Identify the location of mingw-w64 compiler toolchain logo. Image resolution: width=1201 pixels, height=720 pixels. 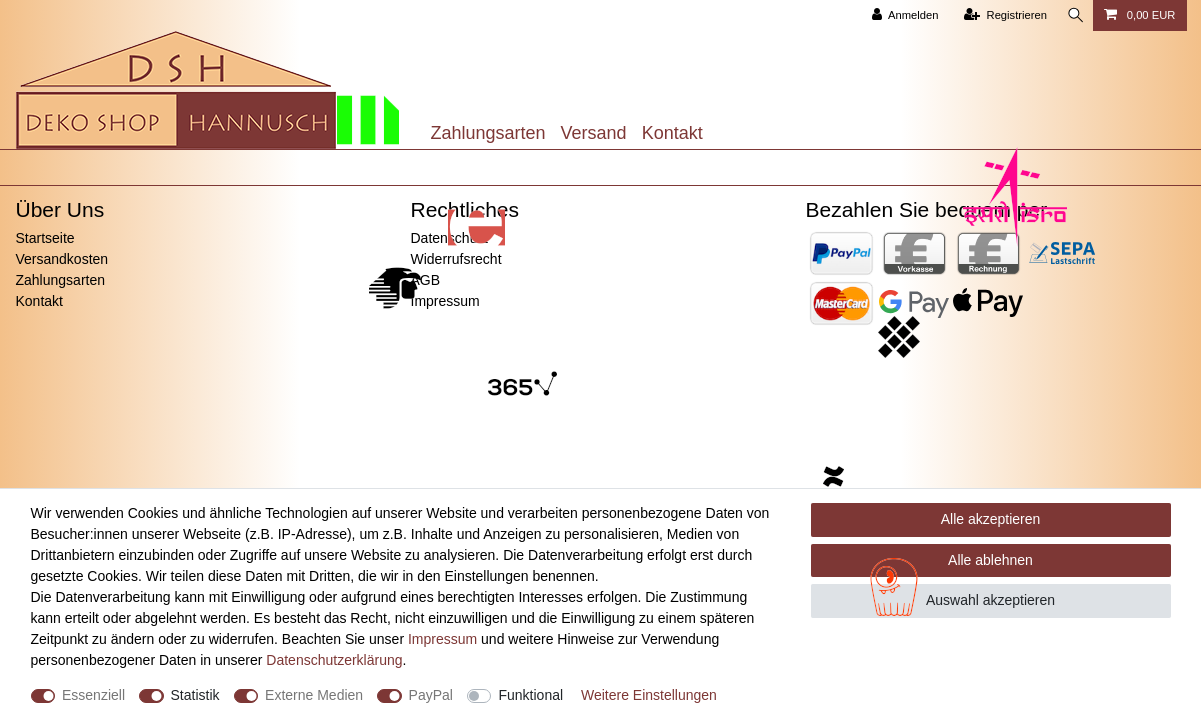
(899, 337).